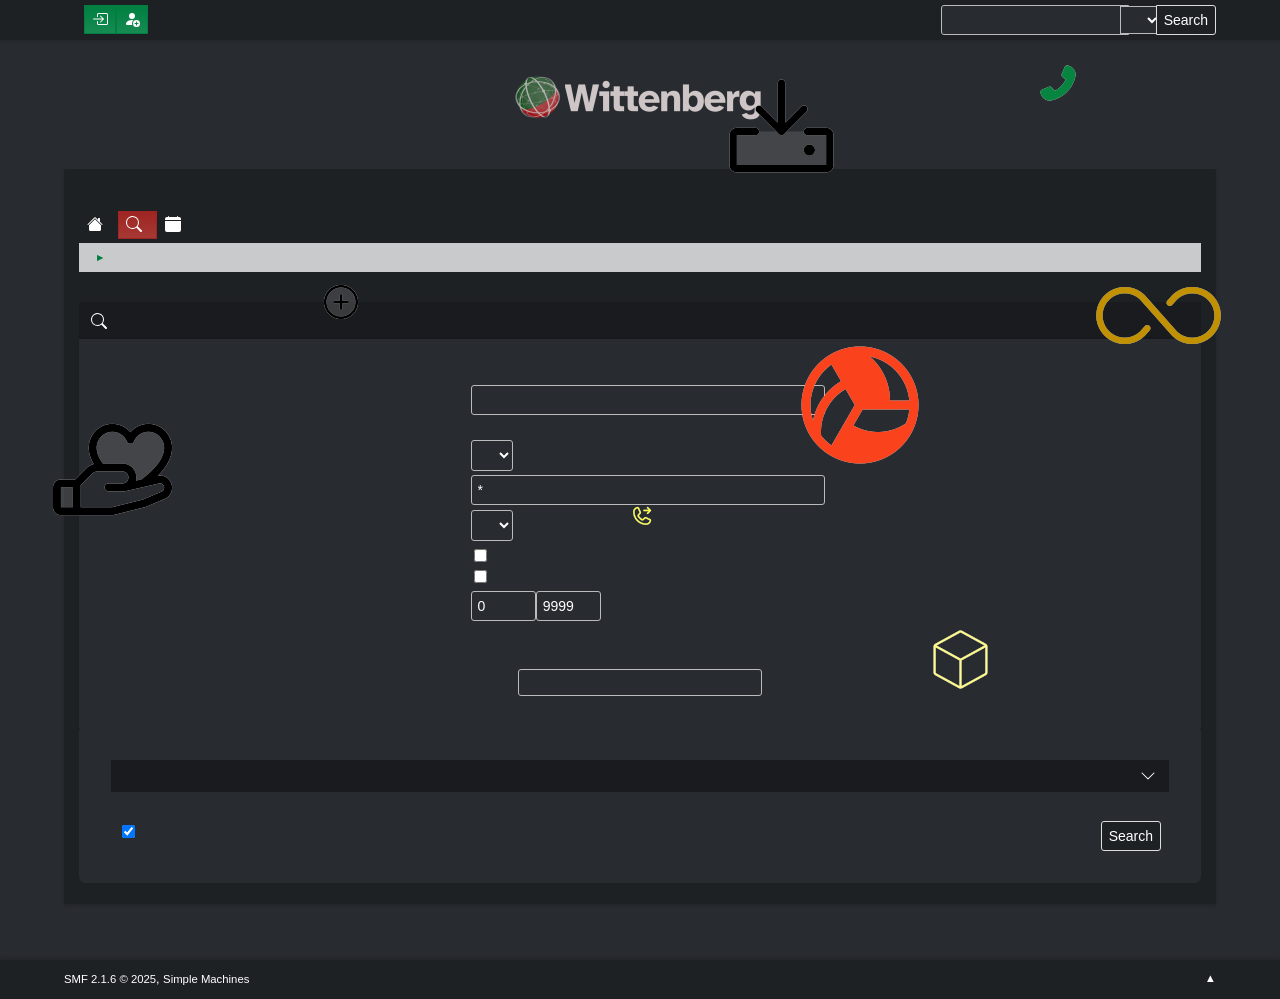 This screenshot has height=999, width=1280. Describe the element at coordinates (1058, 83) in the screenshot. I see `make a phone call` at that location.